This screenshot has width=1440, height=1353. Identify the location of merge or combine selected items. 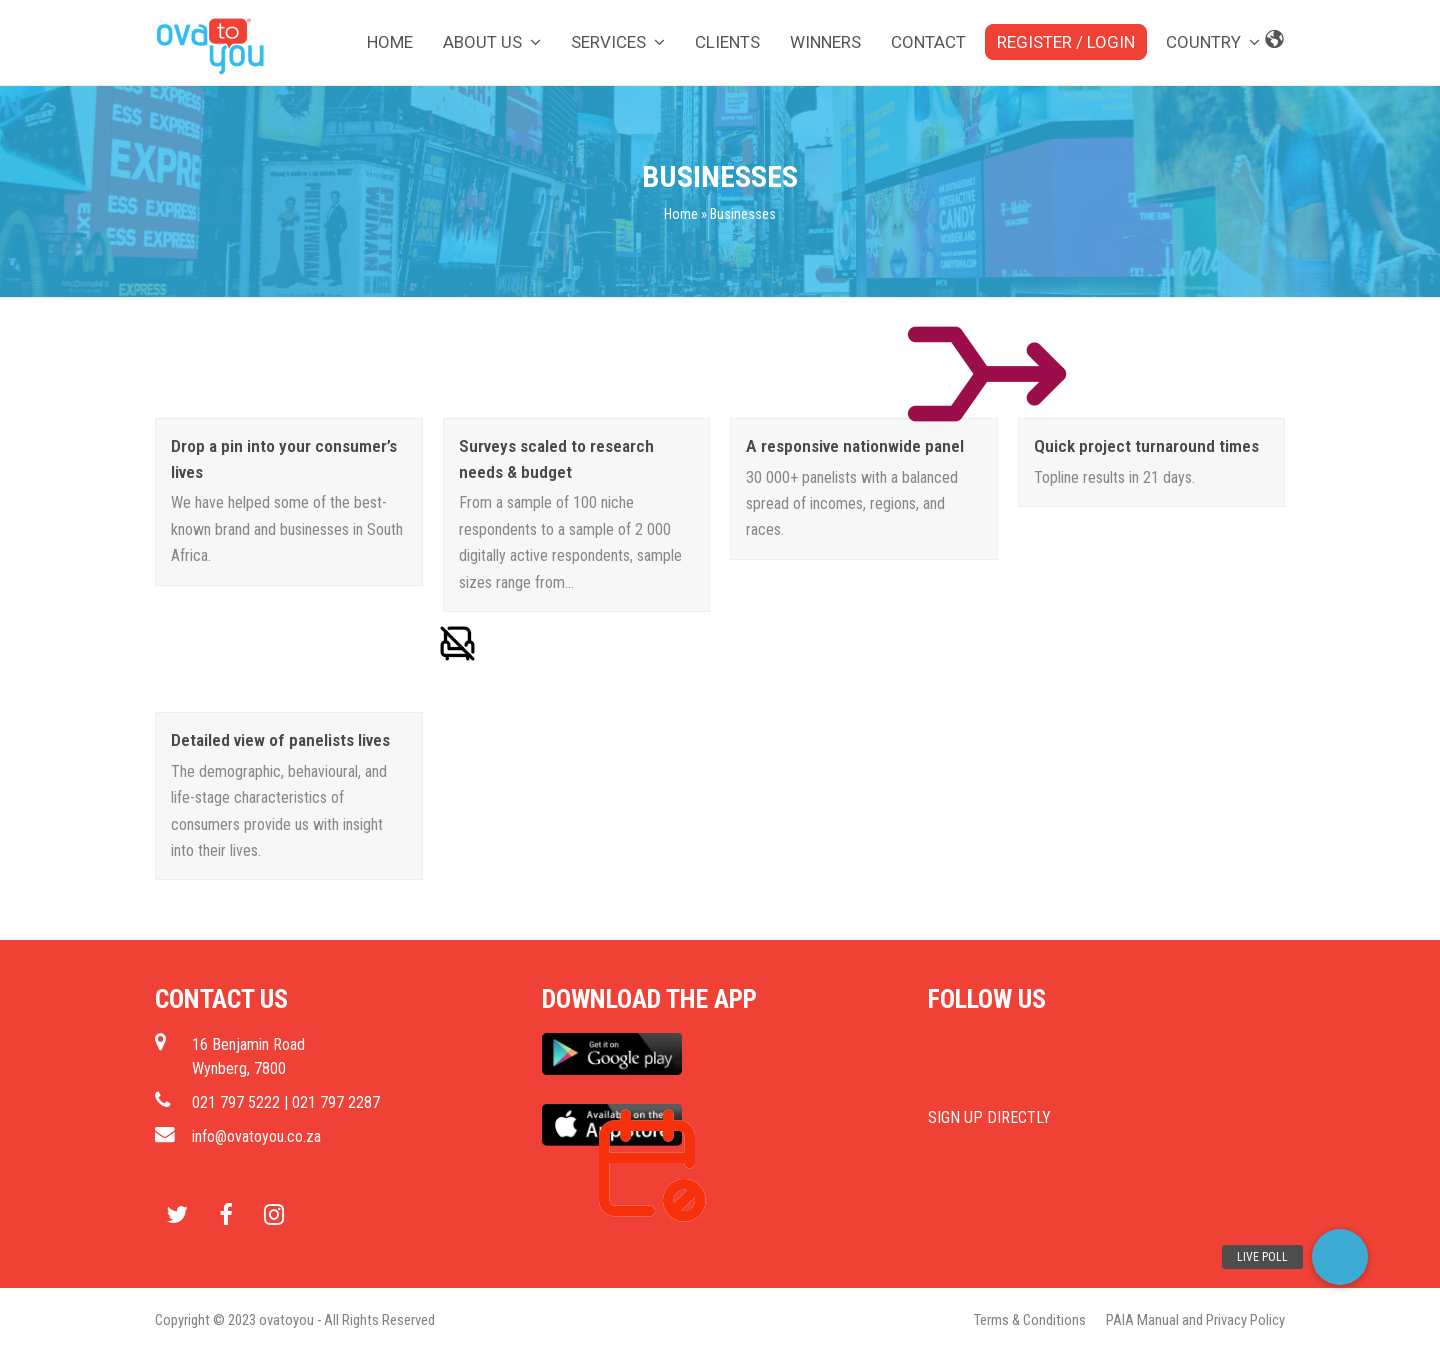
(987, 374).